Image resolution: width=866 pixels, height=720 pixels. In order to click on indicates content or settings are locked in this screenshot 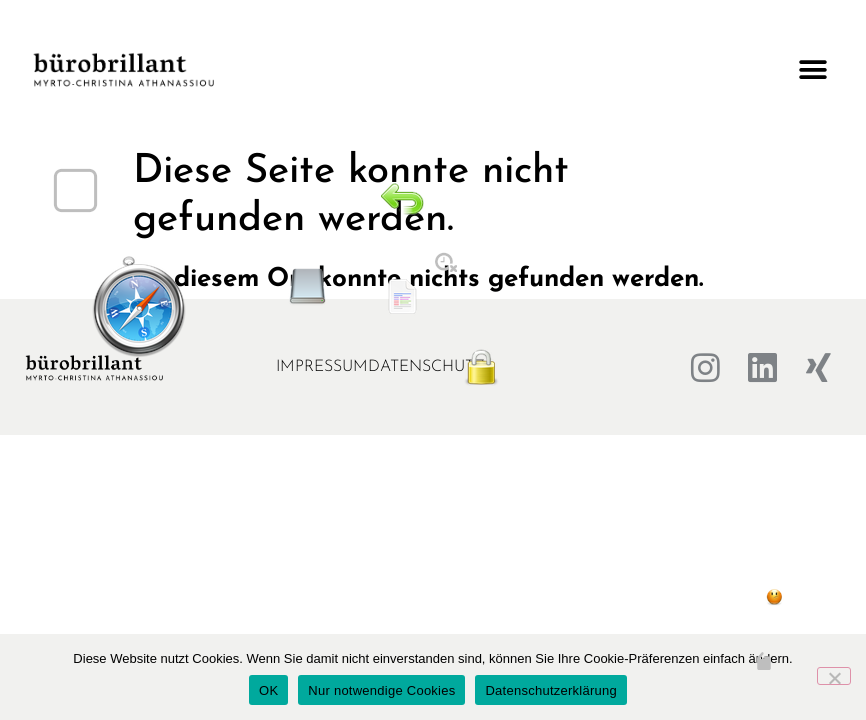, I will do `click(482, 367)`.